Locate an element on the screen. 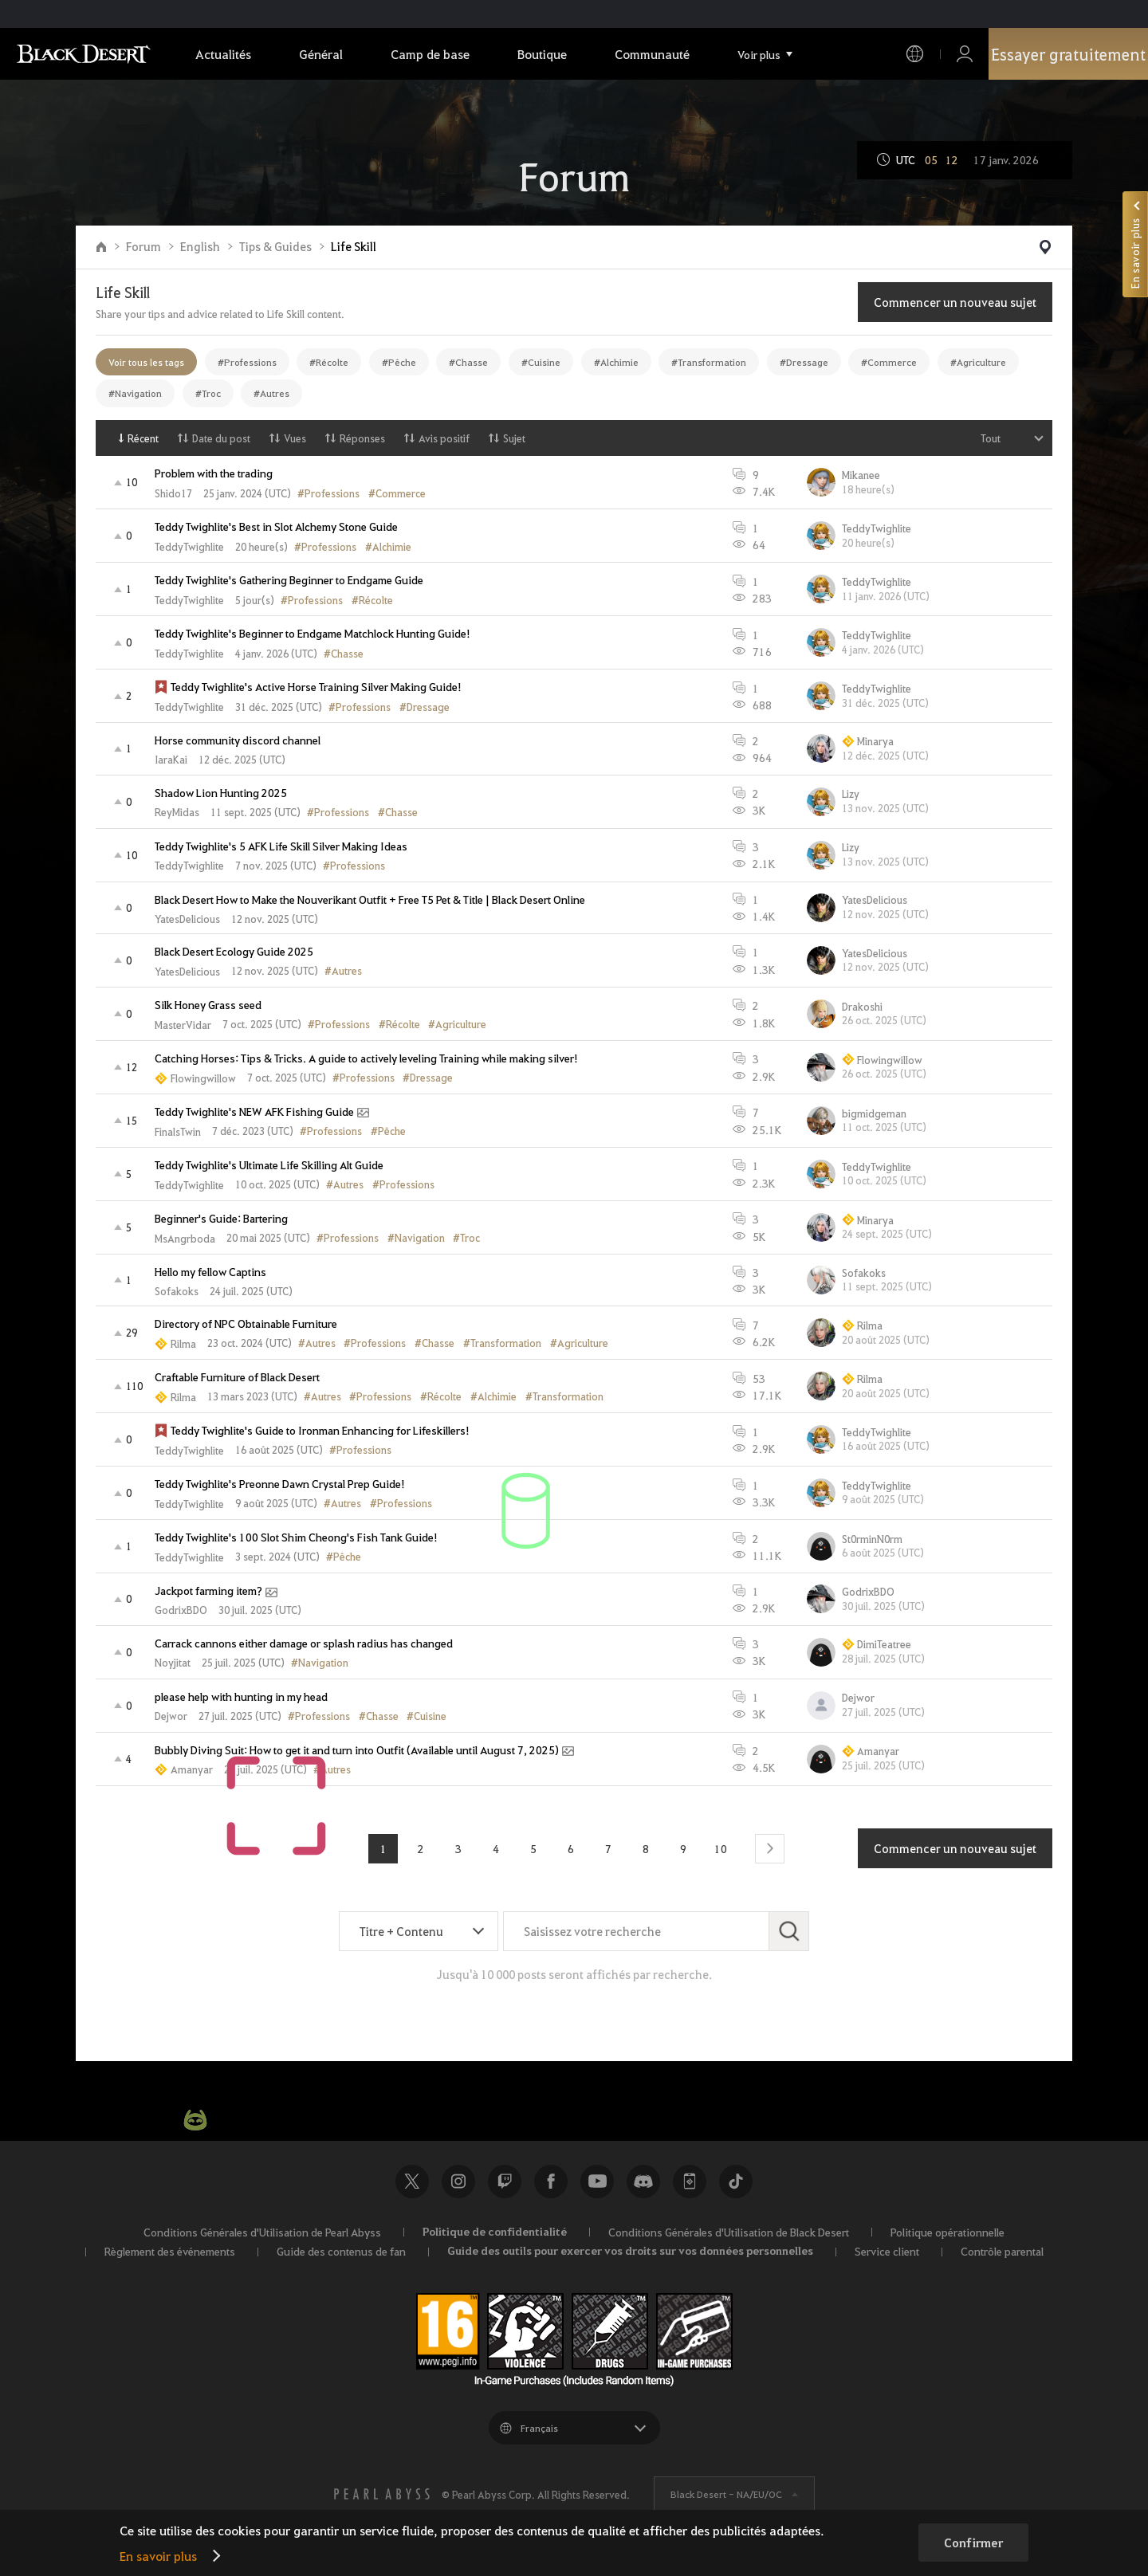 This screenshot has height=2576, width=1148. enter full screen mode is located at coordinates (276, 1805).